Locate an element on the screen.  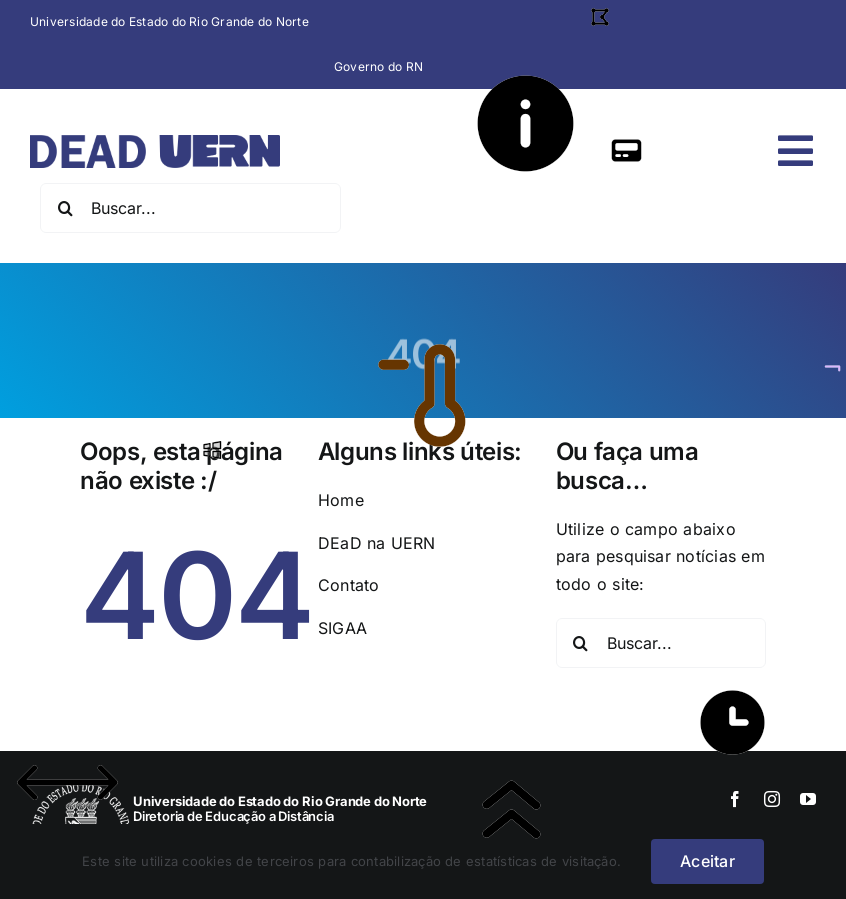
adjust horizontal spacing or width is located at coordinates (67, 782).